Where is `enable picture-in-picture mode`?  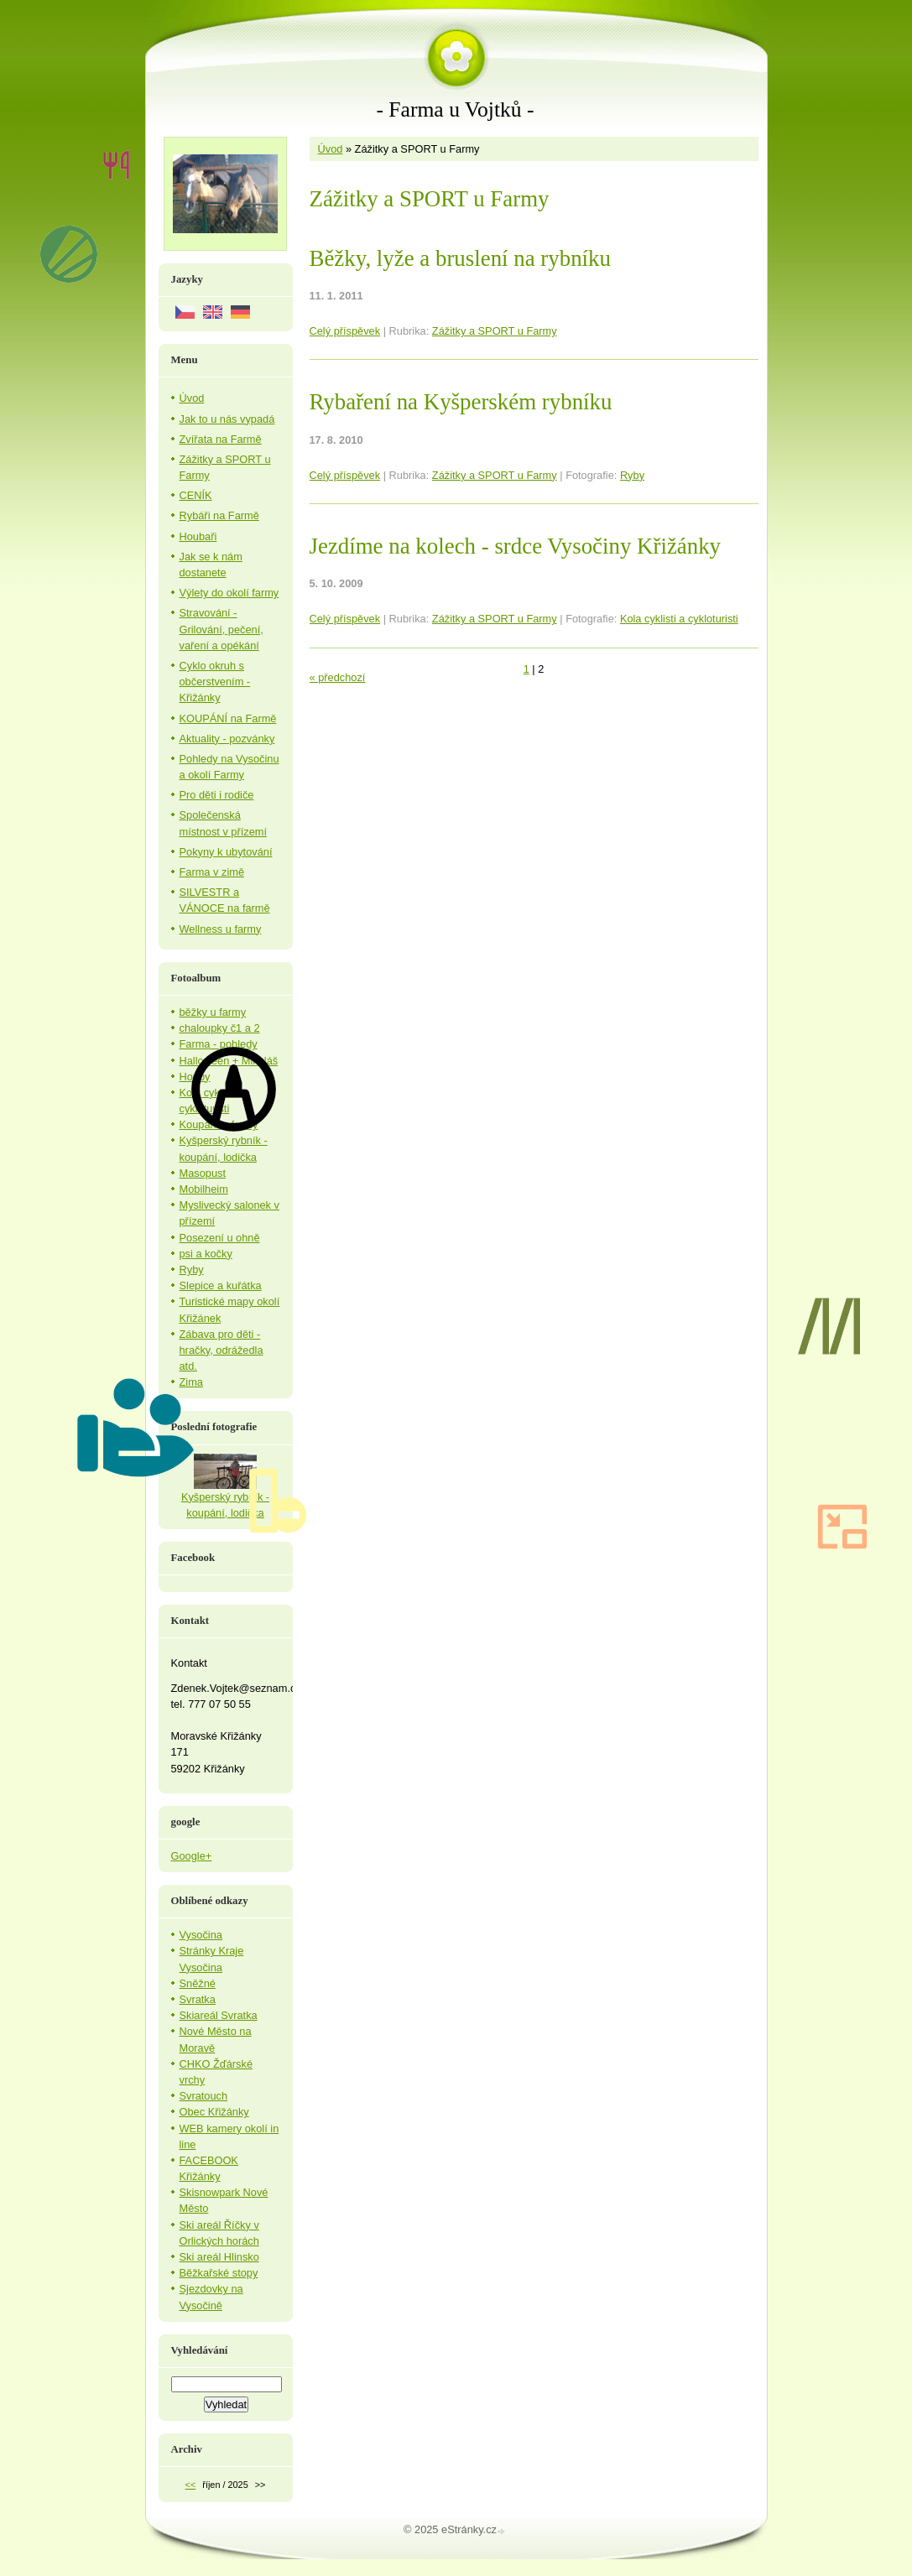 enable picture-in-picture mode is located at coordinates (842, 1527).